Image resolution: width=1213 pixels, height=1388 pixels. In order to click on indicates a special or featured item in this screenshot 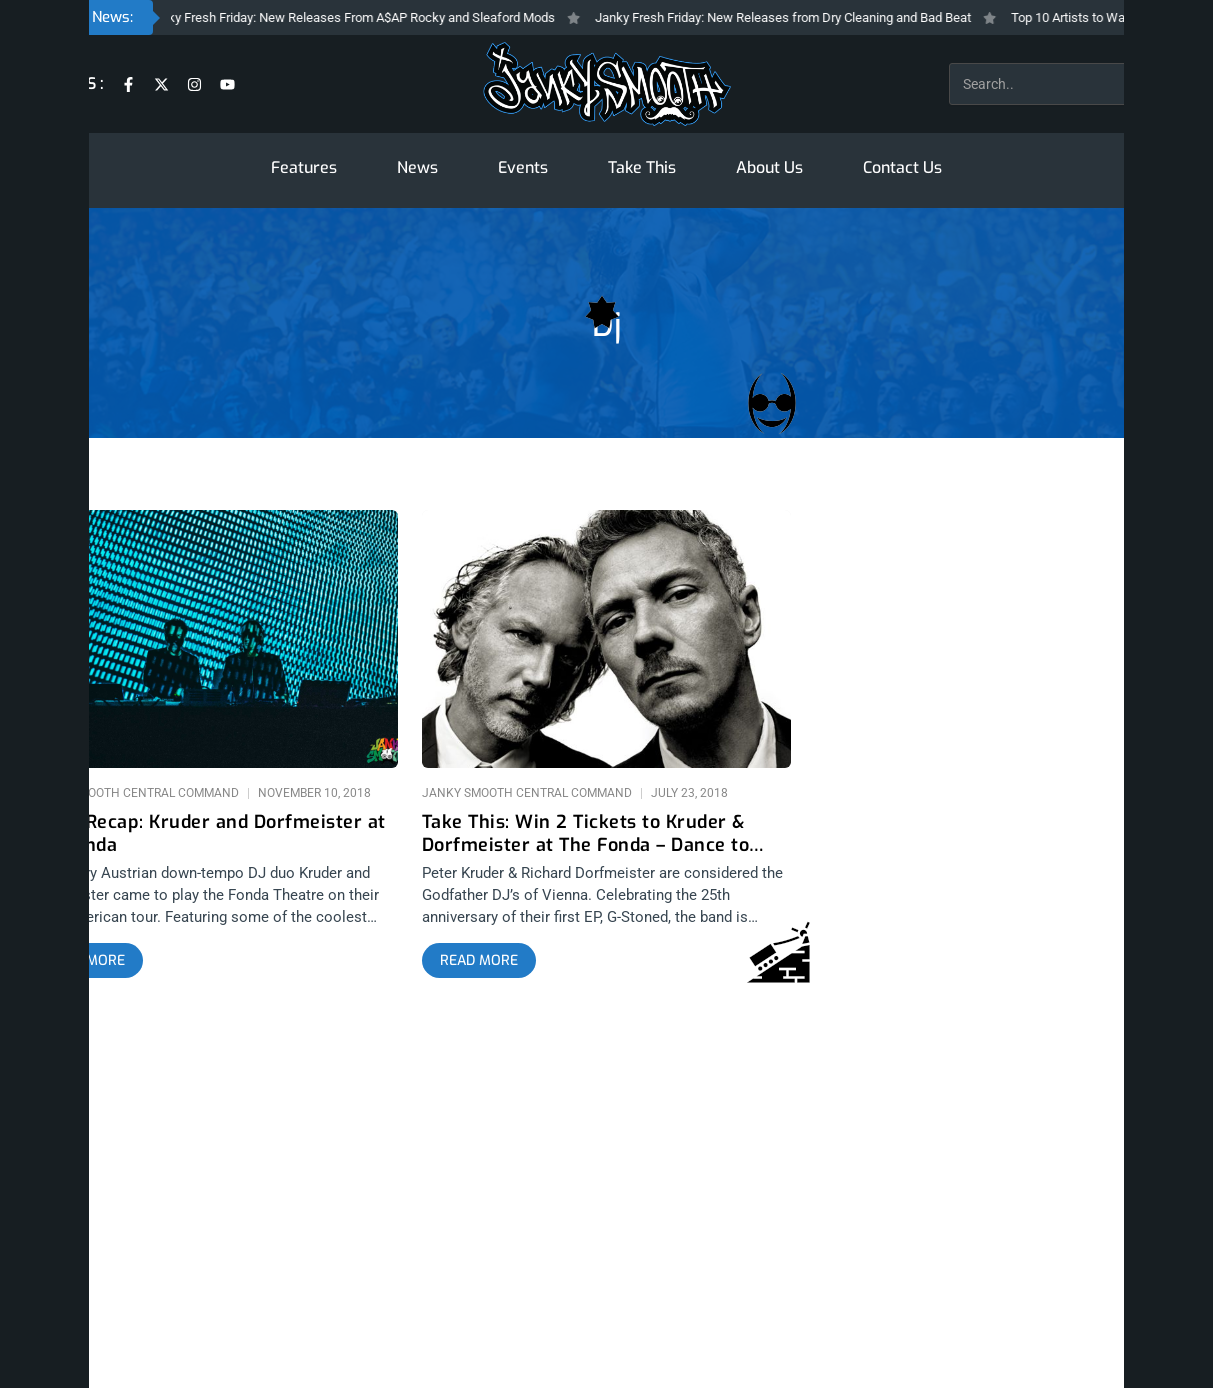, I will do `click(602, 312)`.